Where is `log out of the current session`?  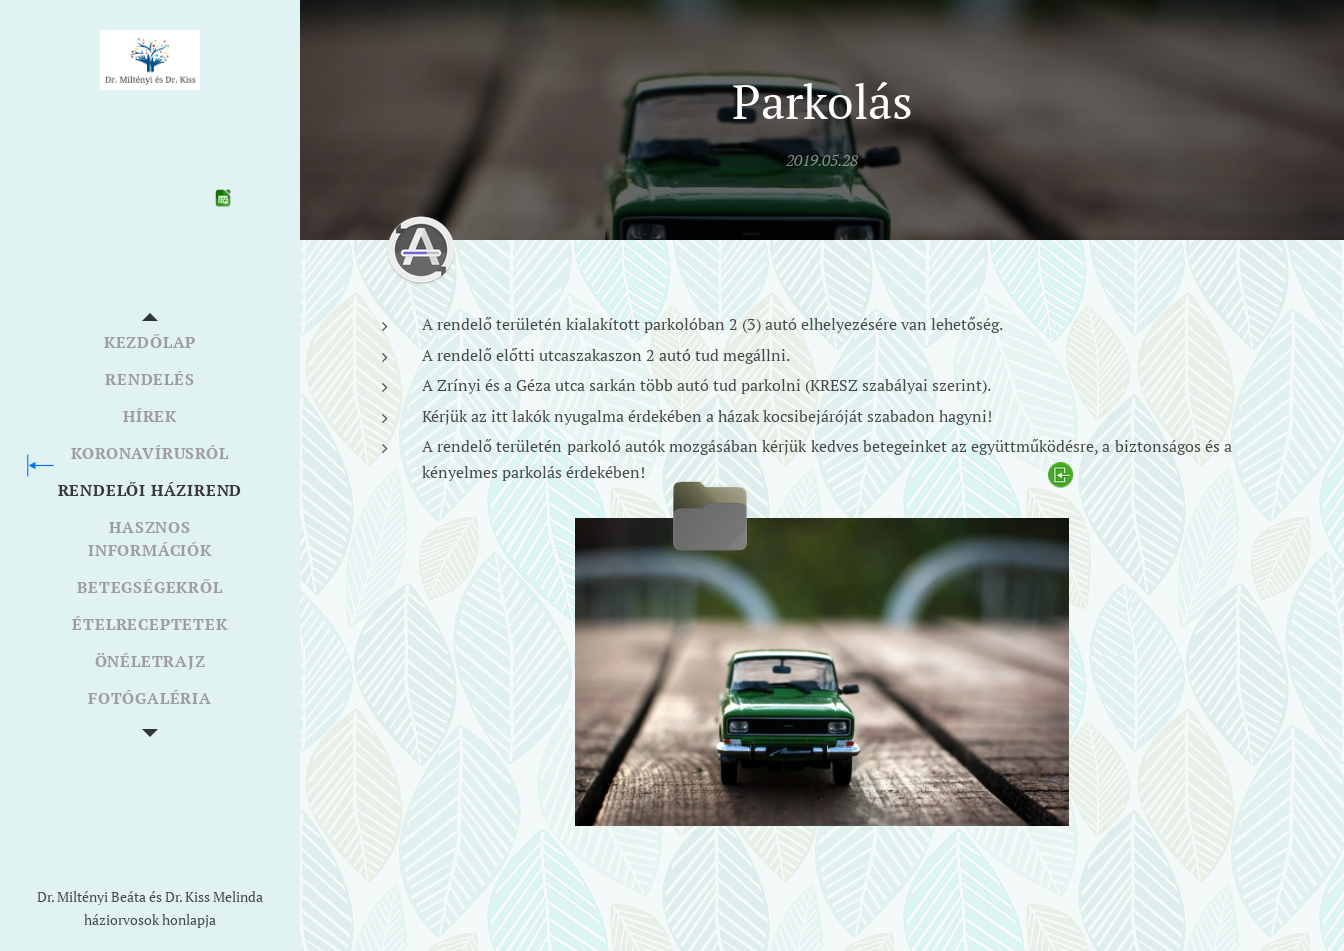 log out of the current session is located at coordinates (1061, 475).